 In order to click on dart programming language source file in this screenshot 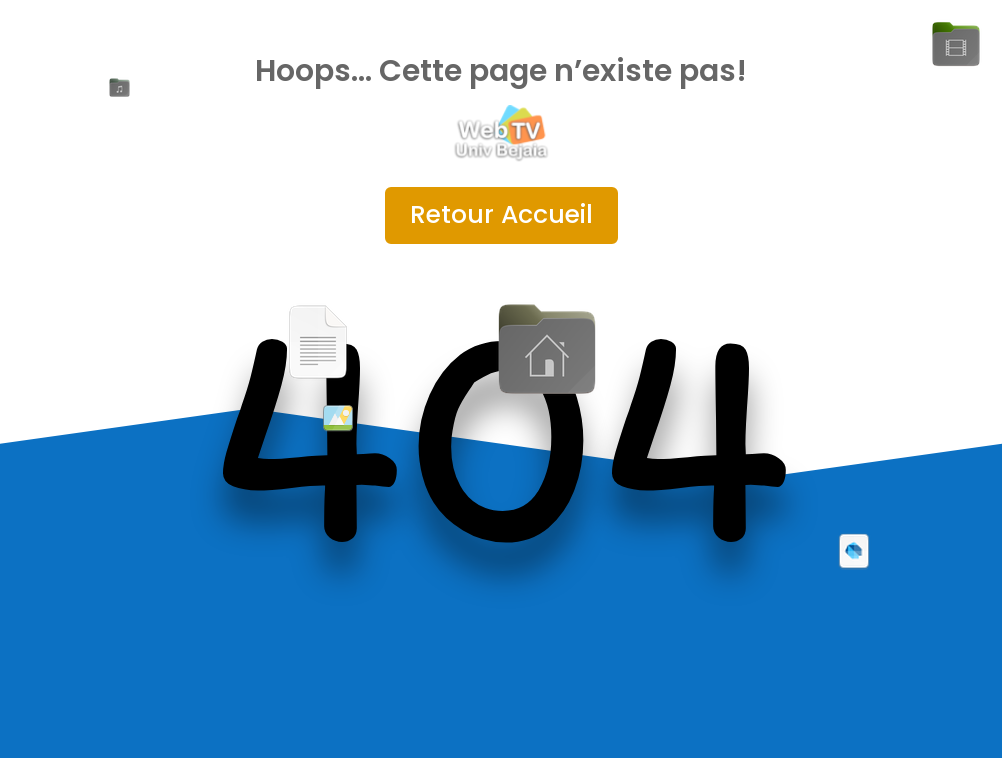, I will do `click(854, 551)`.